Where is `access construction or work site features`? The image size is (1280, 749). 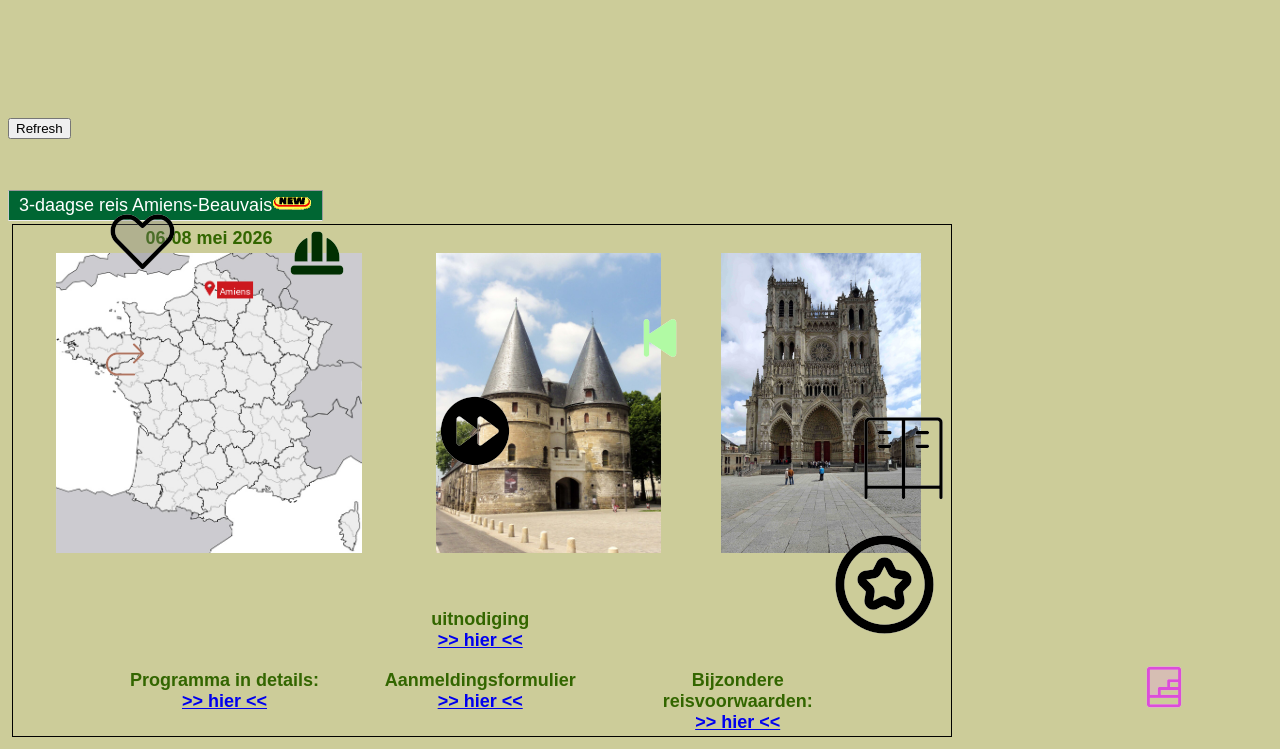
access construction or work site features is located at coordinates (317, 256).